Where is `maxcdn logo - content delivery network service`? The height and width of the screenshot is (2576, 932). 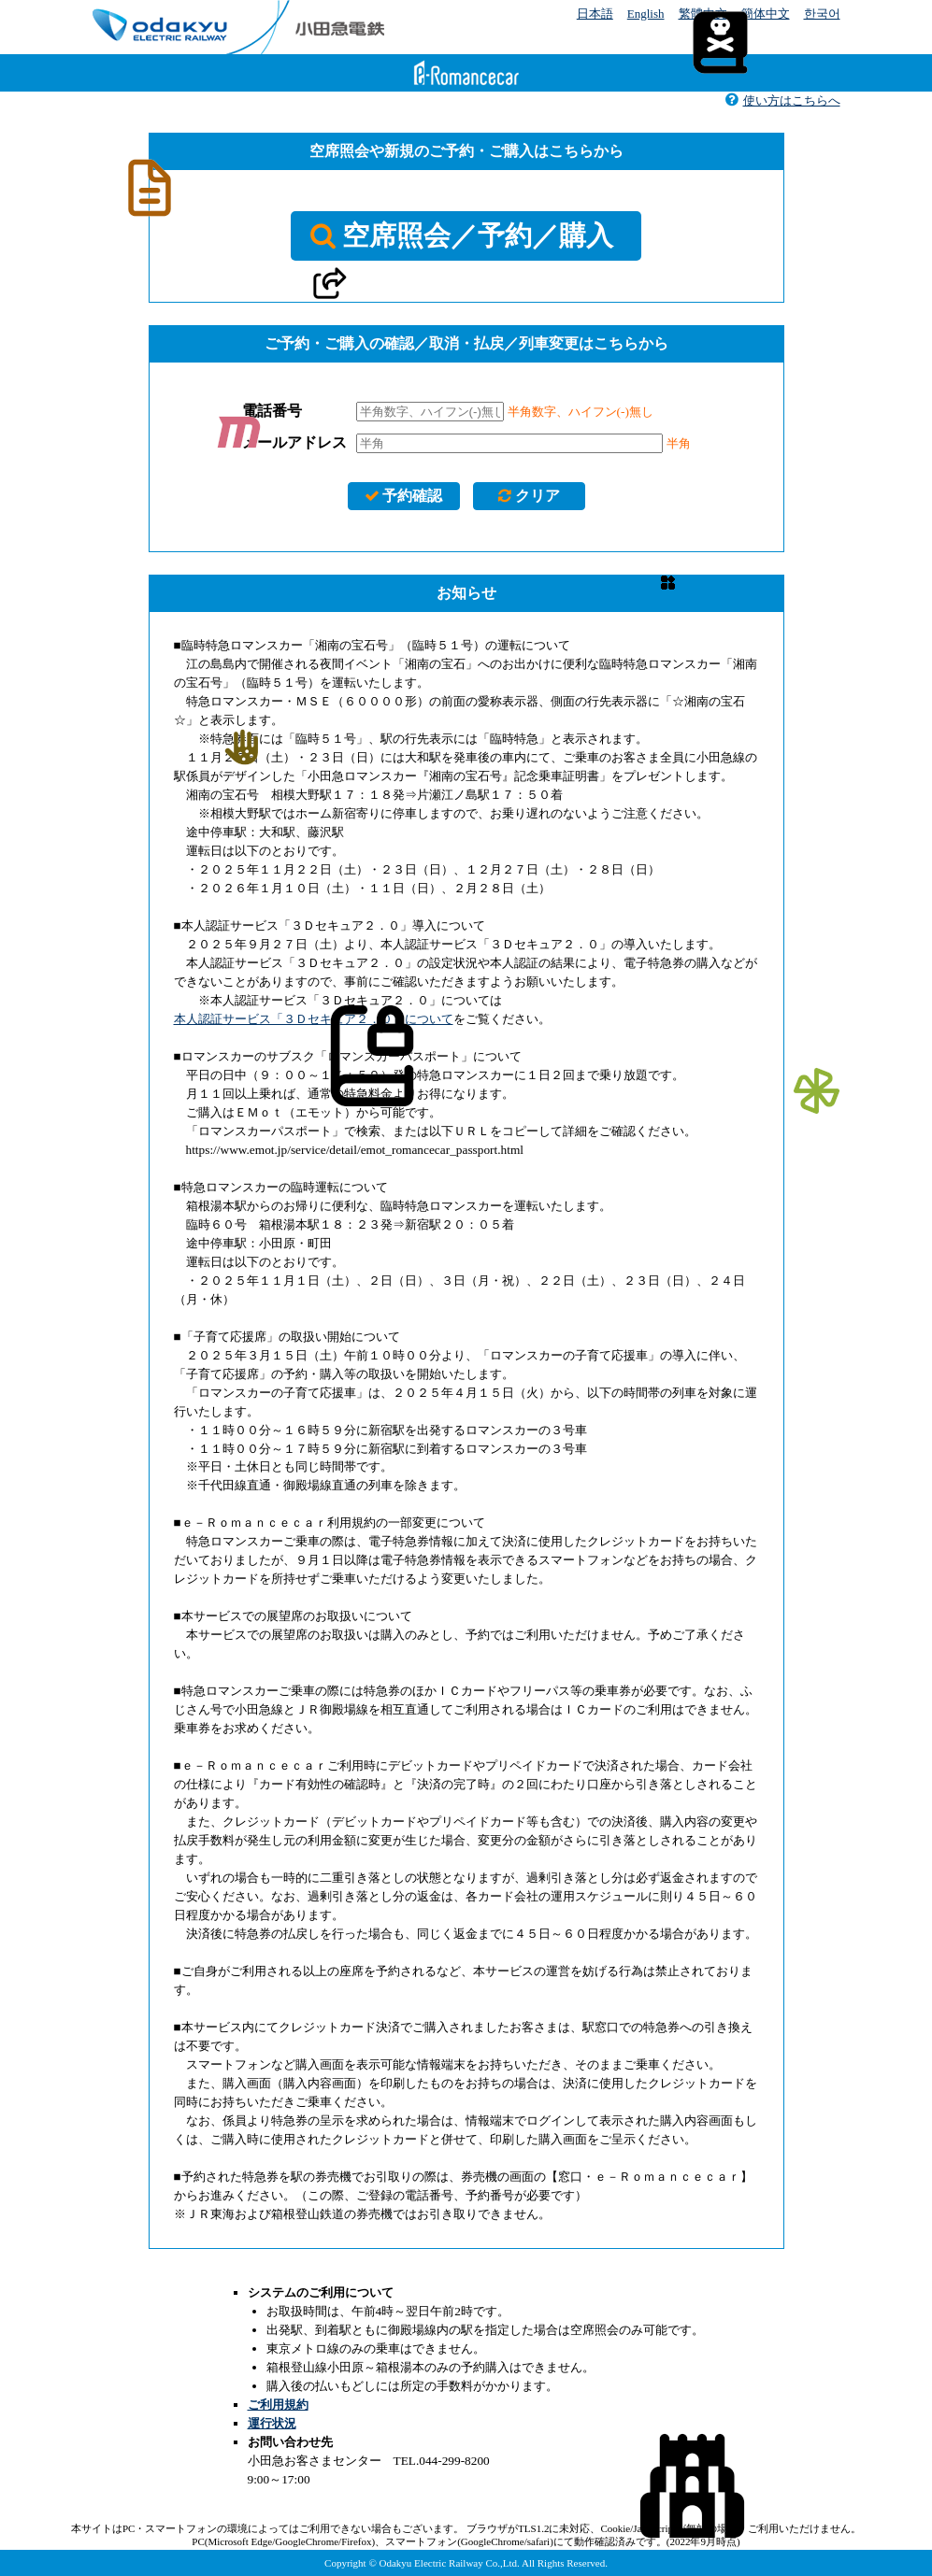 maxcdn logo - content delivery network service is located at coordinates (238, 432).